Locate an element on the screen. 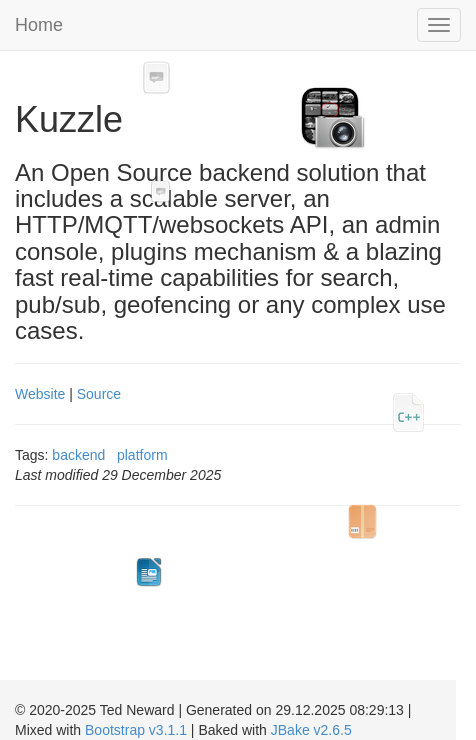 The height and width of the screenshot is (740, 476). microdvd subtitle file is located at coordinates (160, 191).